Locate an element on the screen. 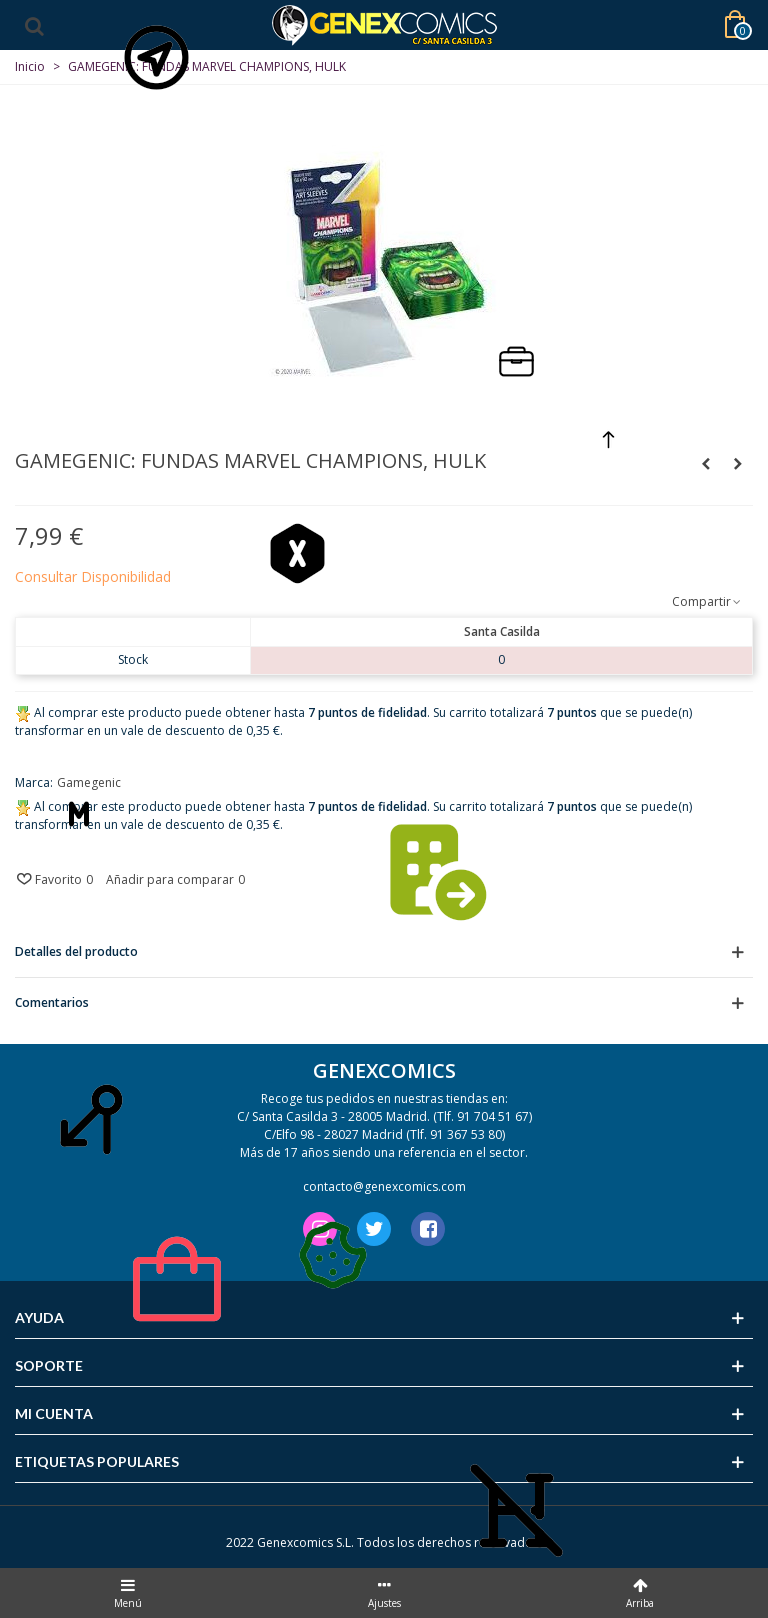  access work or business-related content is located at coordinates (516, 361).